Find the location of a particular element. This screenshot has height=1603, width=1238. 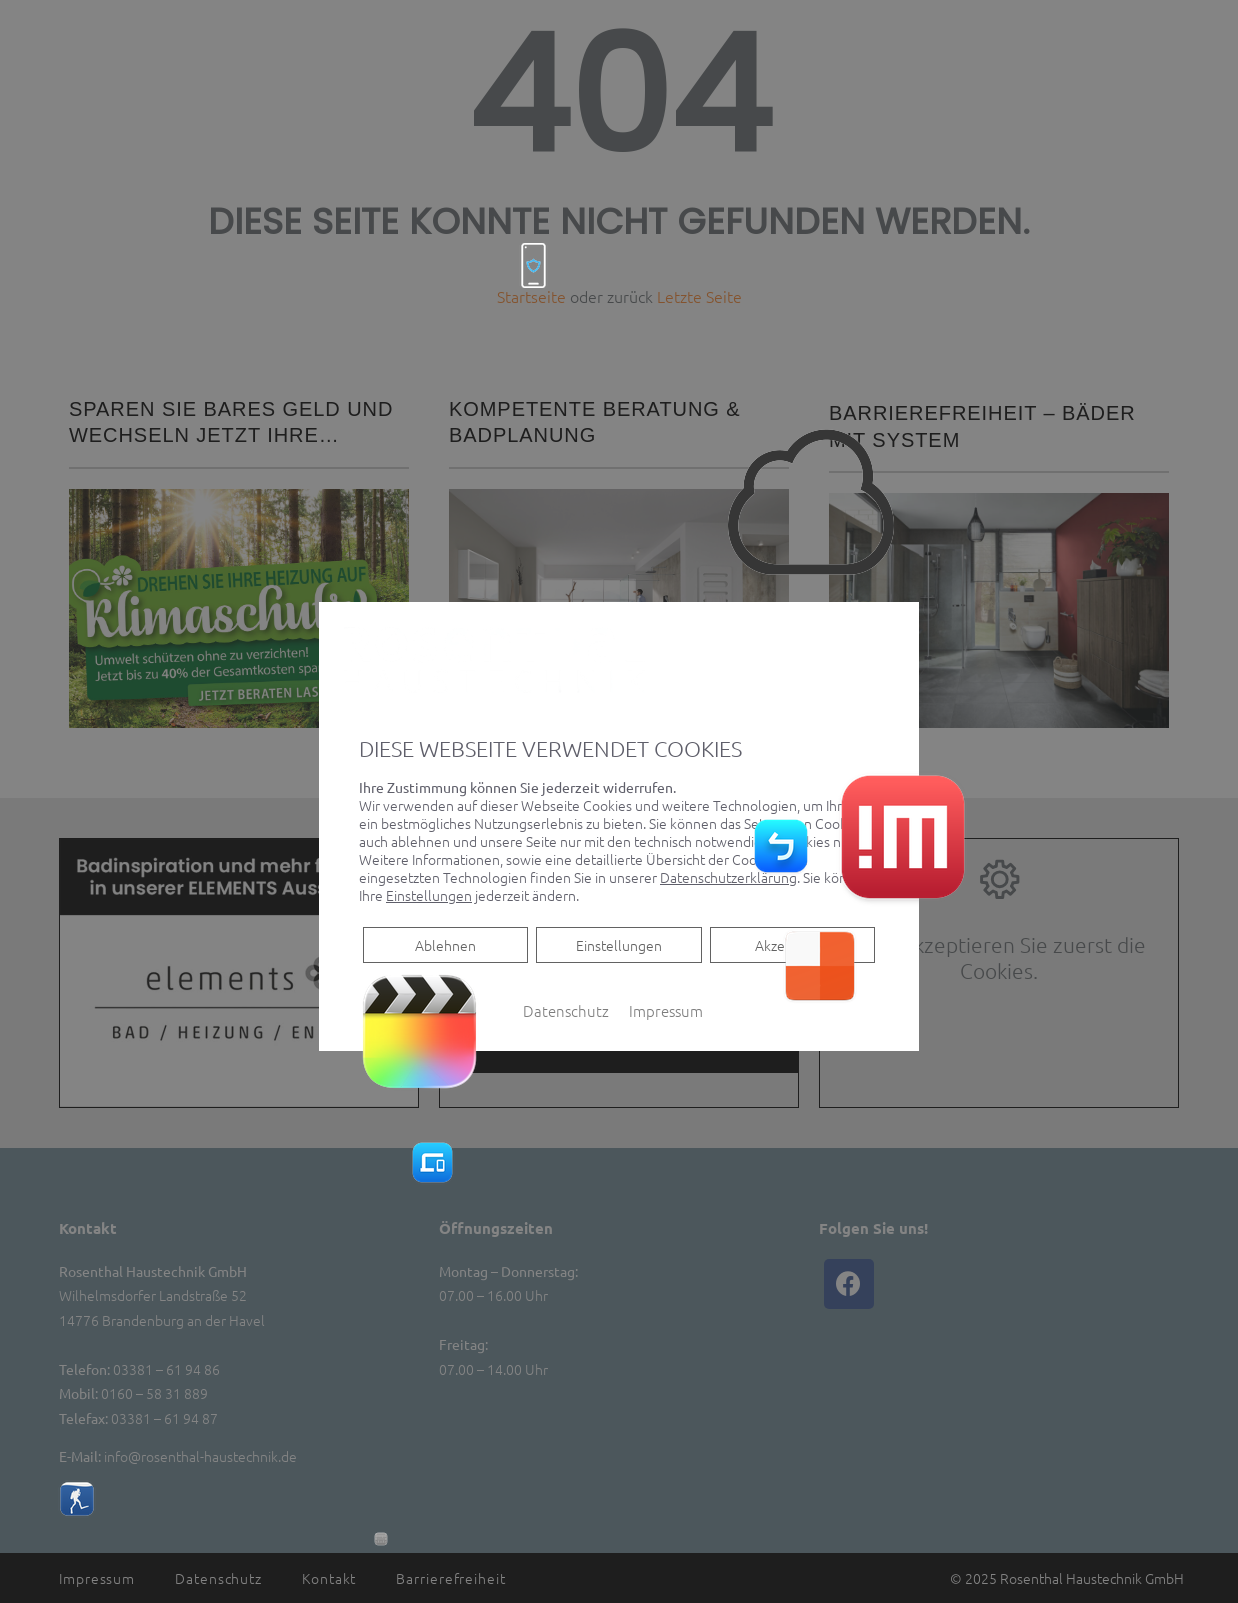

indicates a trusted or verified device is located at coordinates (533, 265).